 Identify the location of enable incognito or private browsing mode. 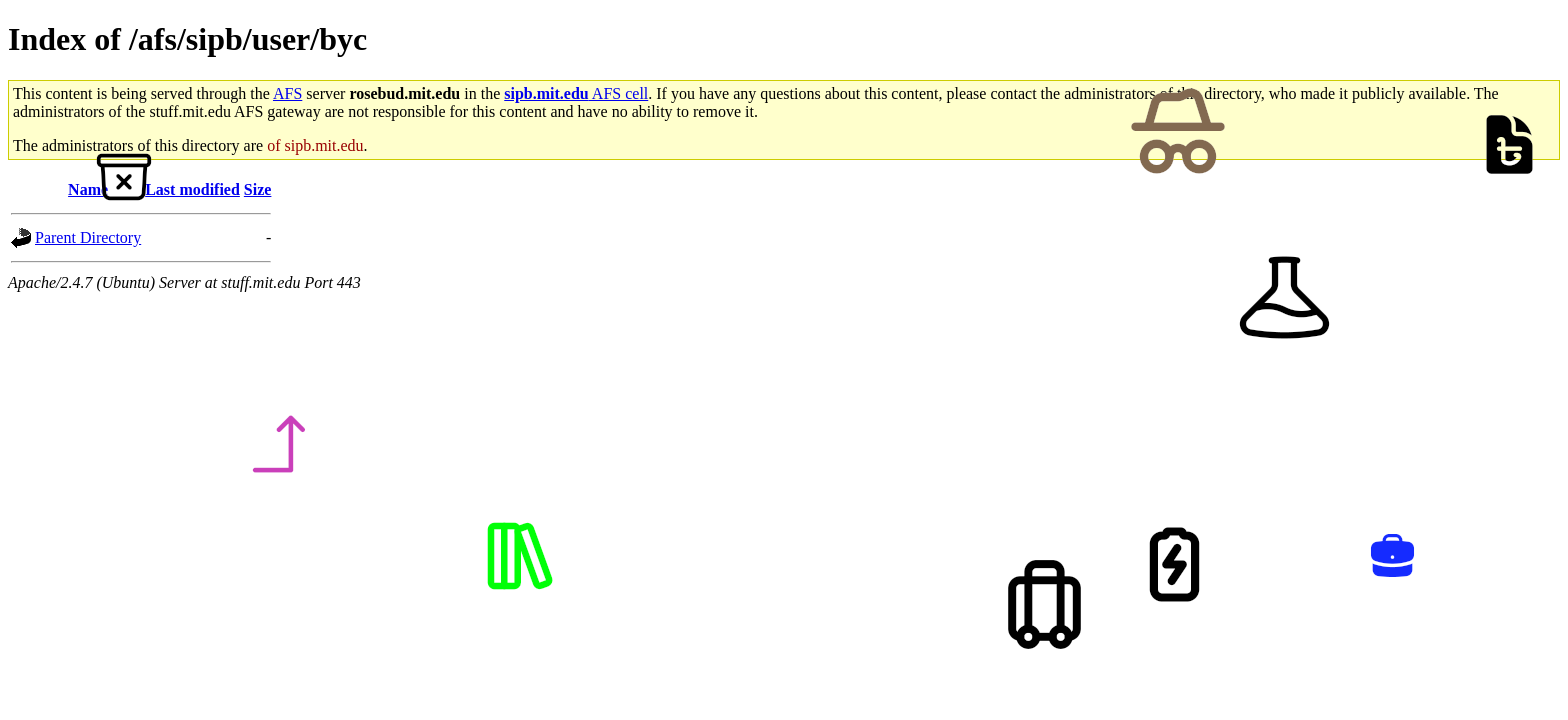
(1178, 131).